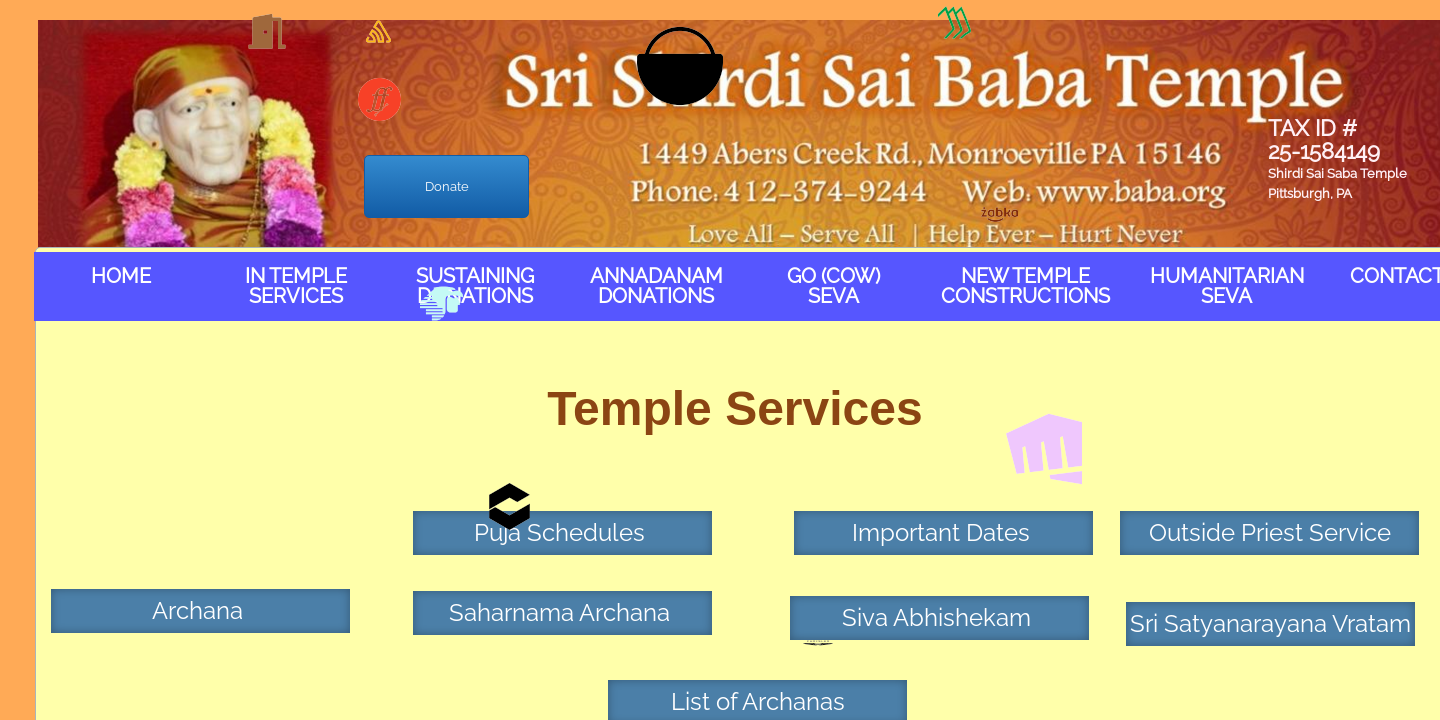 Image resolution: width=1440 pixels, height=720 pixels. What do you see at coordinates (509, 506) in the screenshot?
I see `Eclipse Che logo` at bounding box center [509, 506].